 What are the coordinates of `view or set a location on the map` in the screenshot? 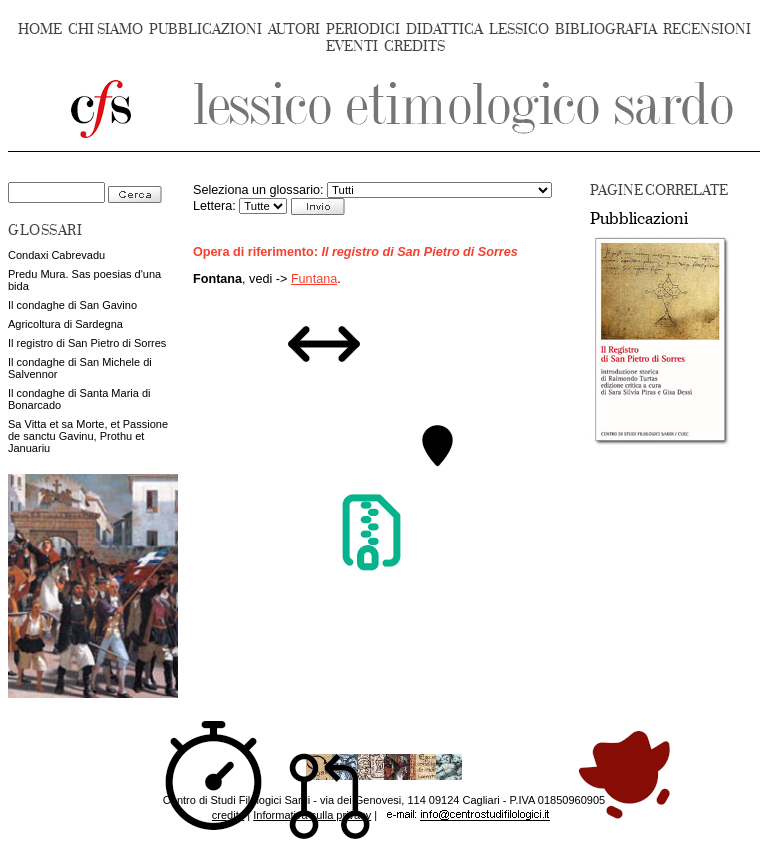 It's located at (437, 445).